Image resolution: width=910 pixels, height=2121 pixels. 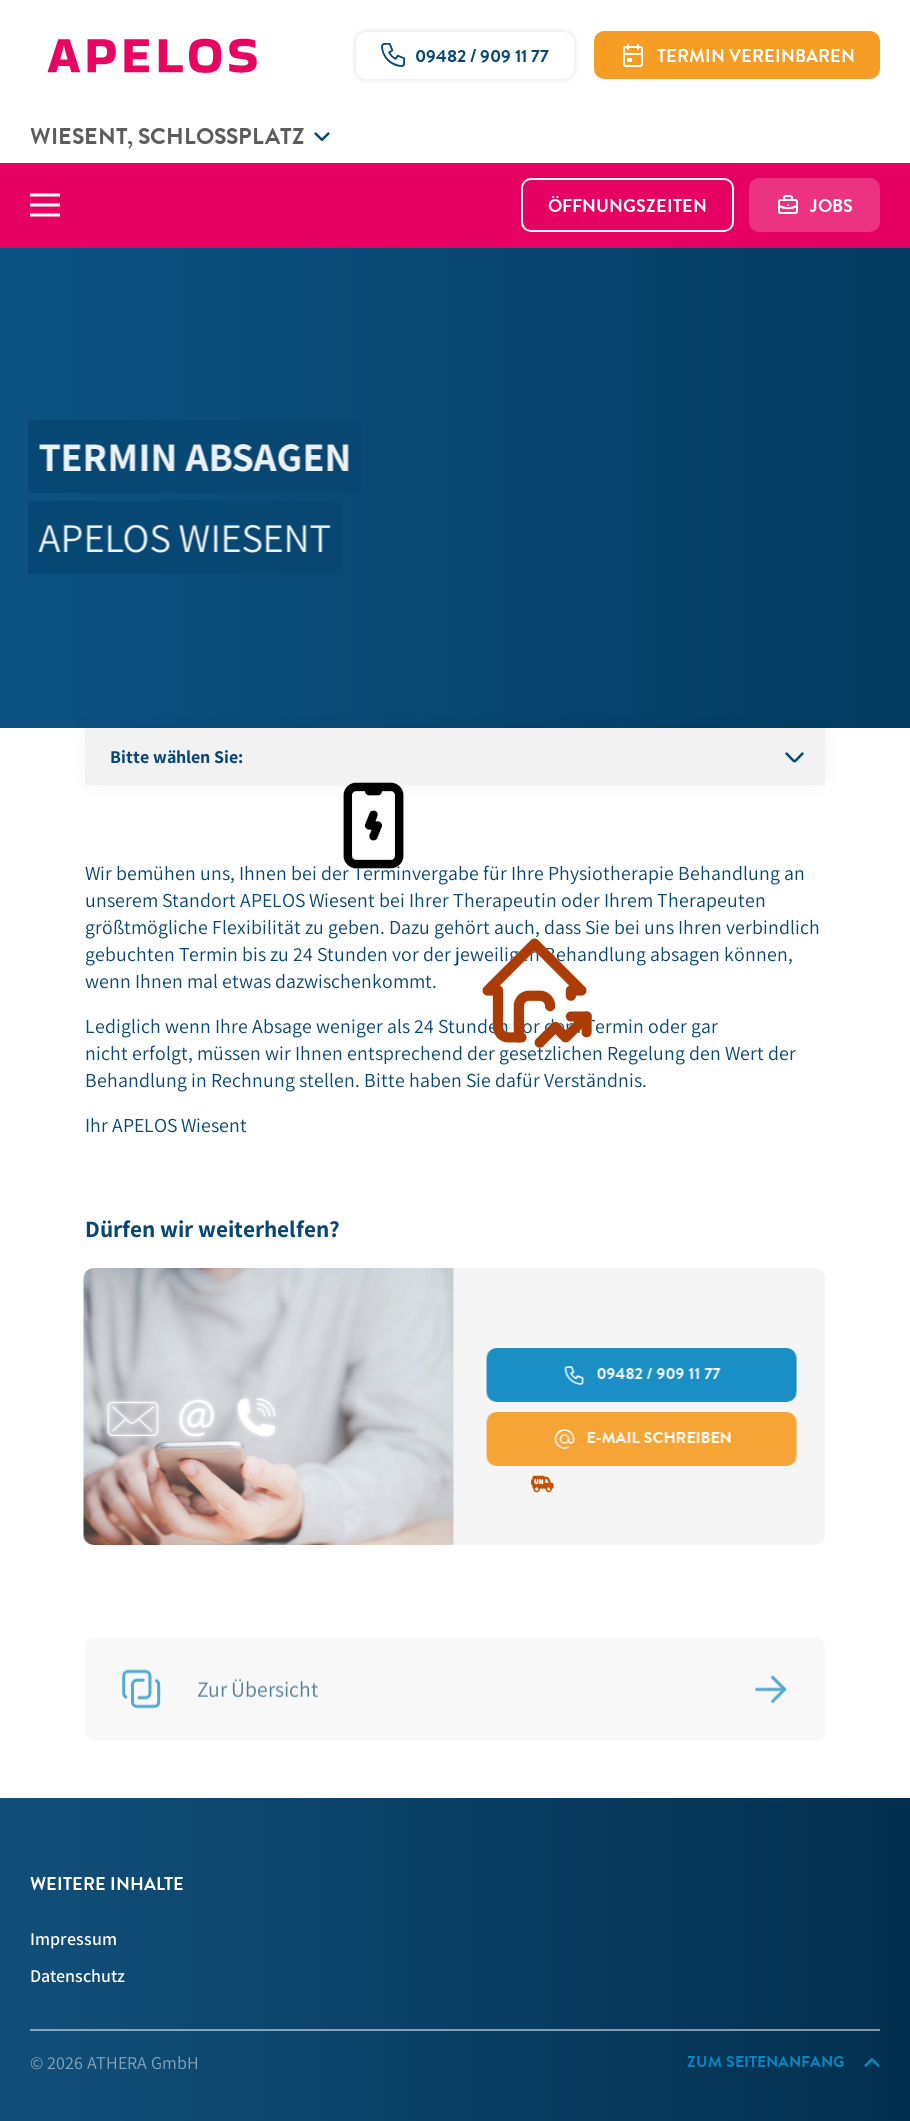 I want to click on view home analytics and statistics, so click(x=534, y=990).